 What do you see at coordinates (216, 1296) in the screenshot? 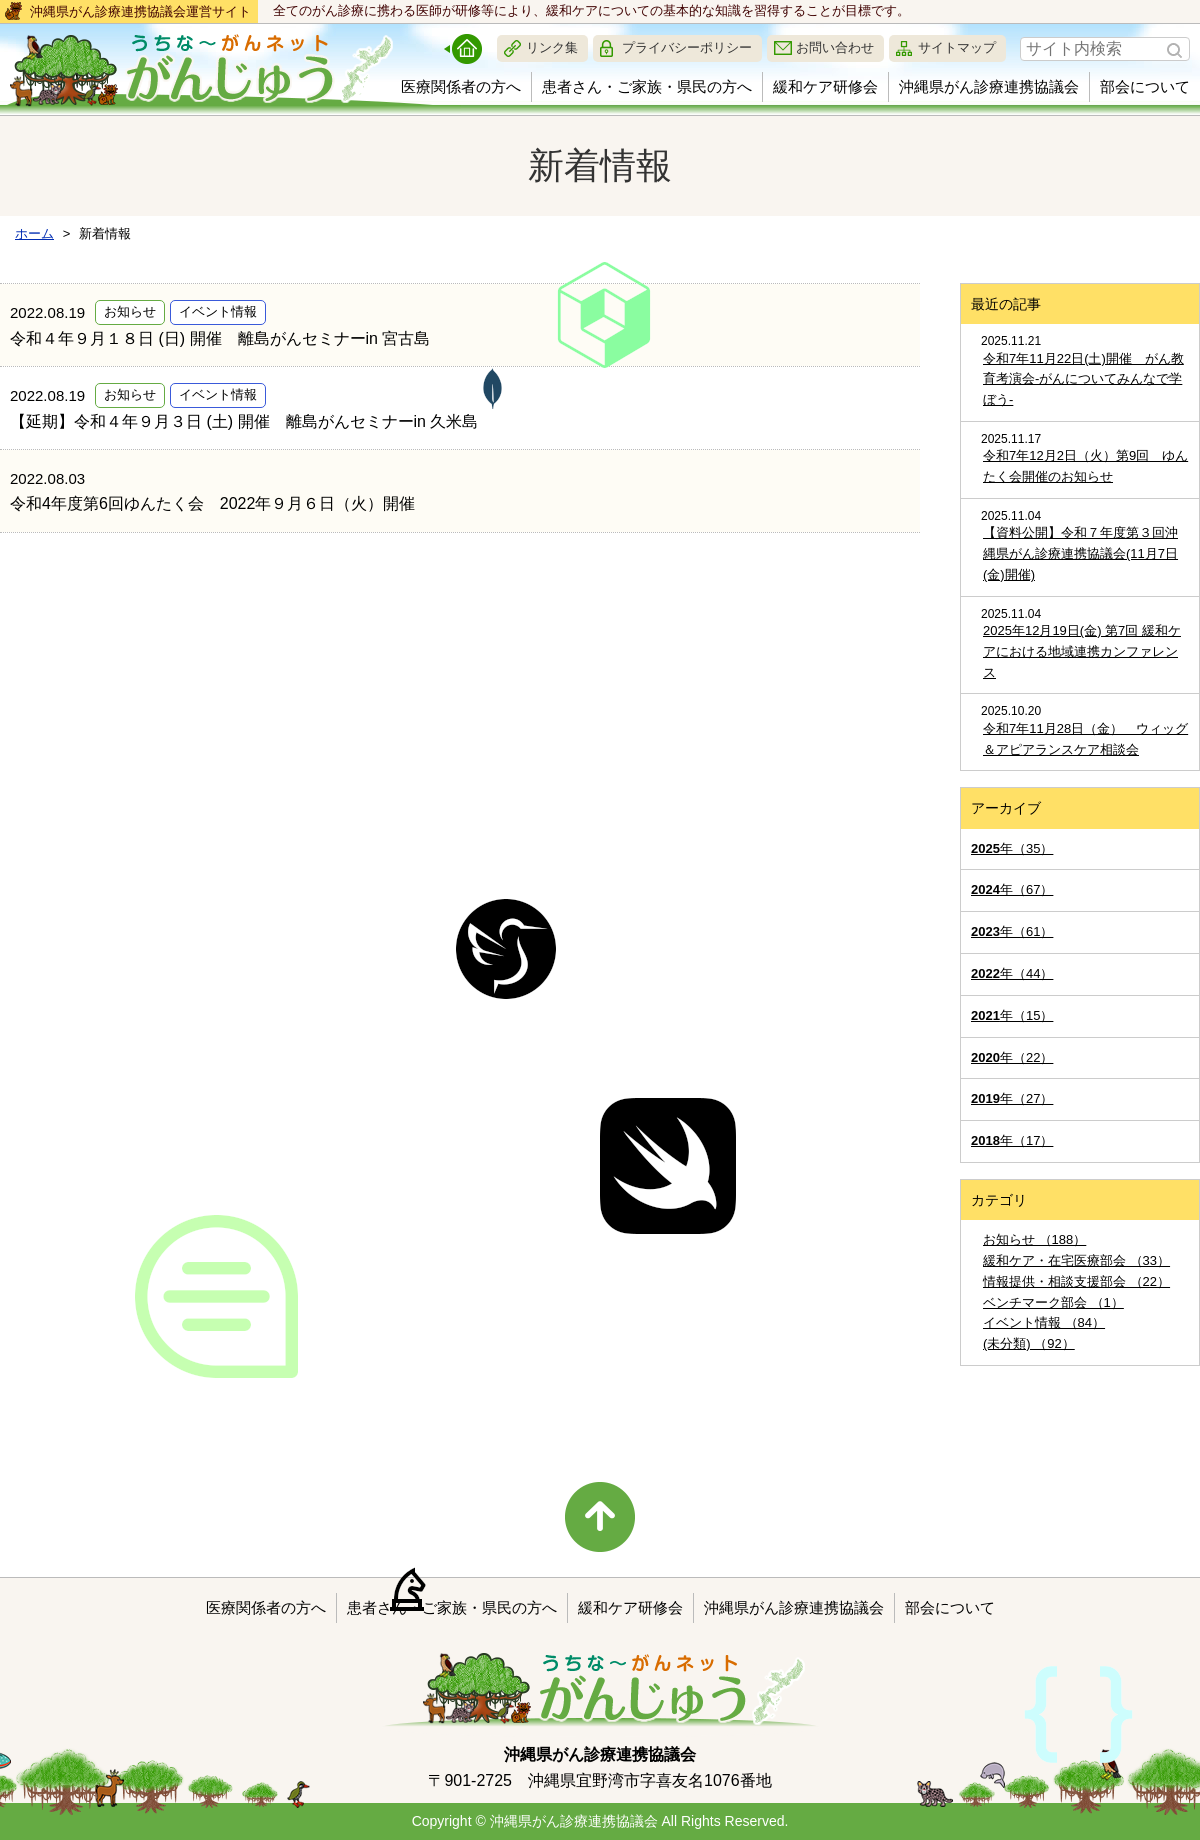
I see `open quip collaborative documents app` at bounding box center [216, 1296].